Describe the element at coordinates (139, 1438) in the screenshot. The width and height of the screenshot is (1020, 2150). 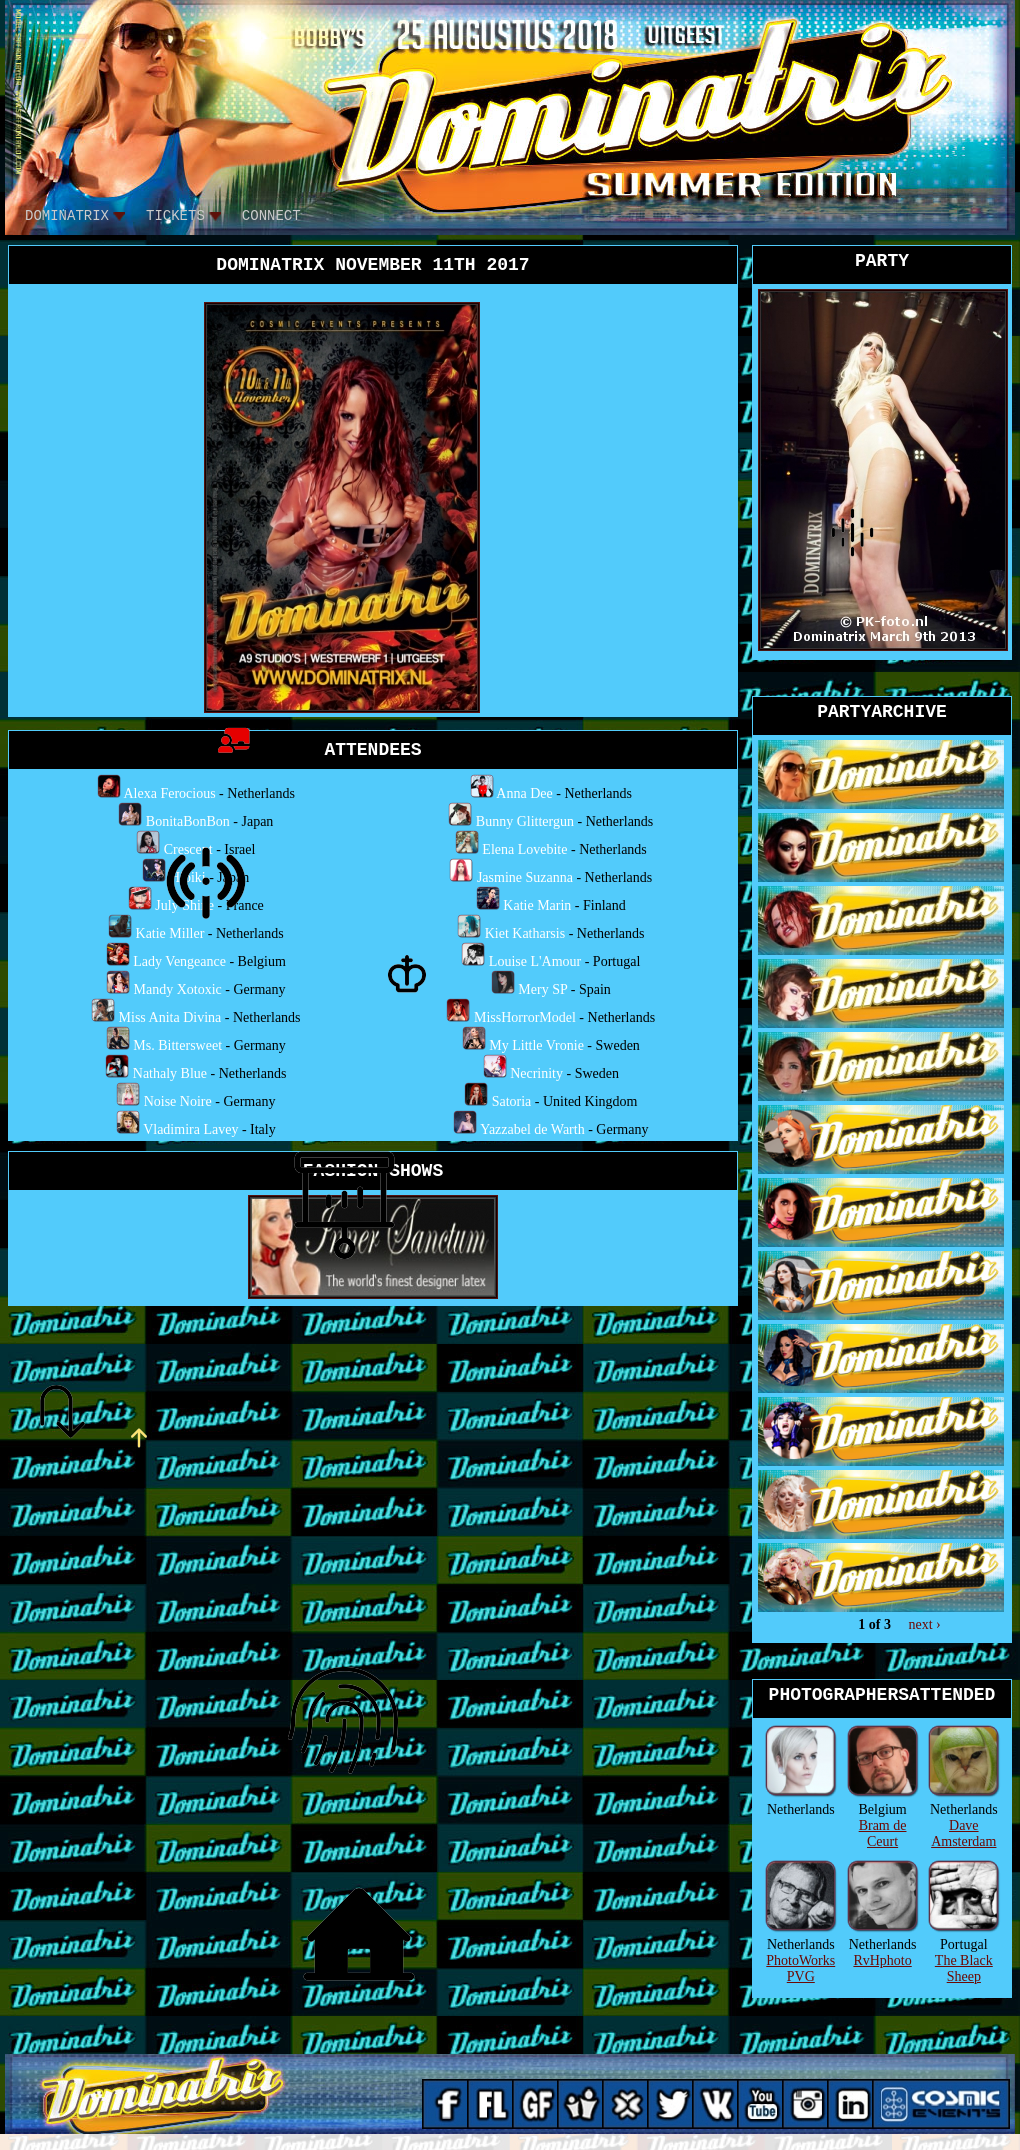
I see `scroll to top of page` at that location.